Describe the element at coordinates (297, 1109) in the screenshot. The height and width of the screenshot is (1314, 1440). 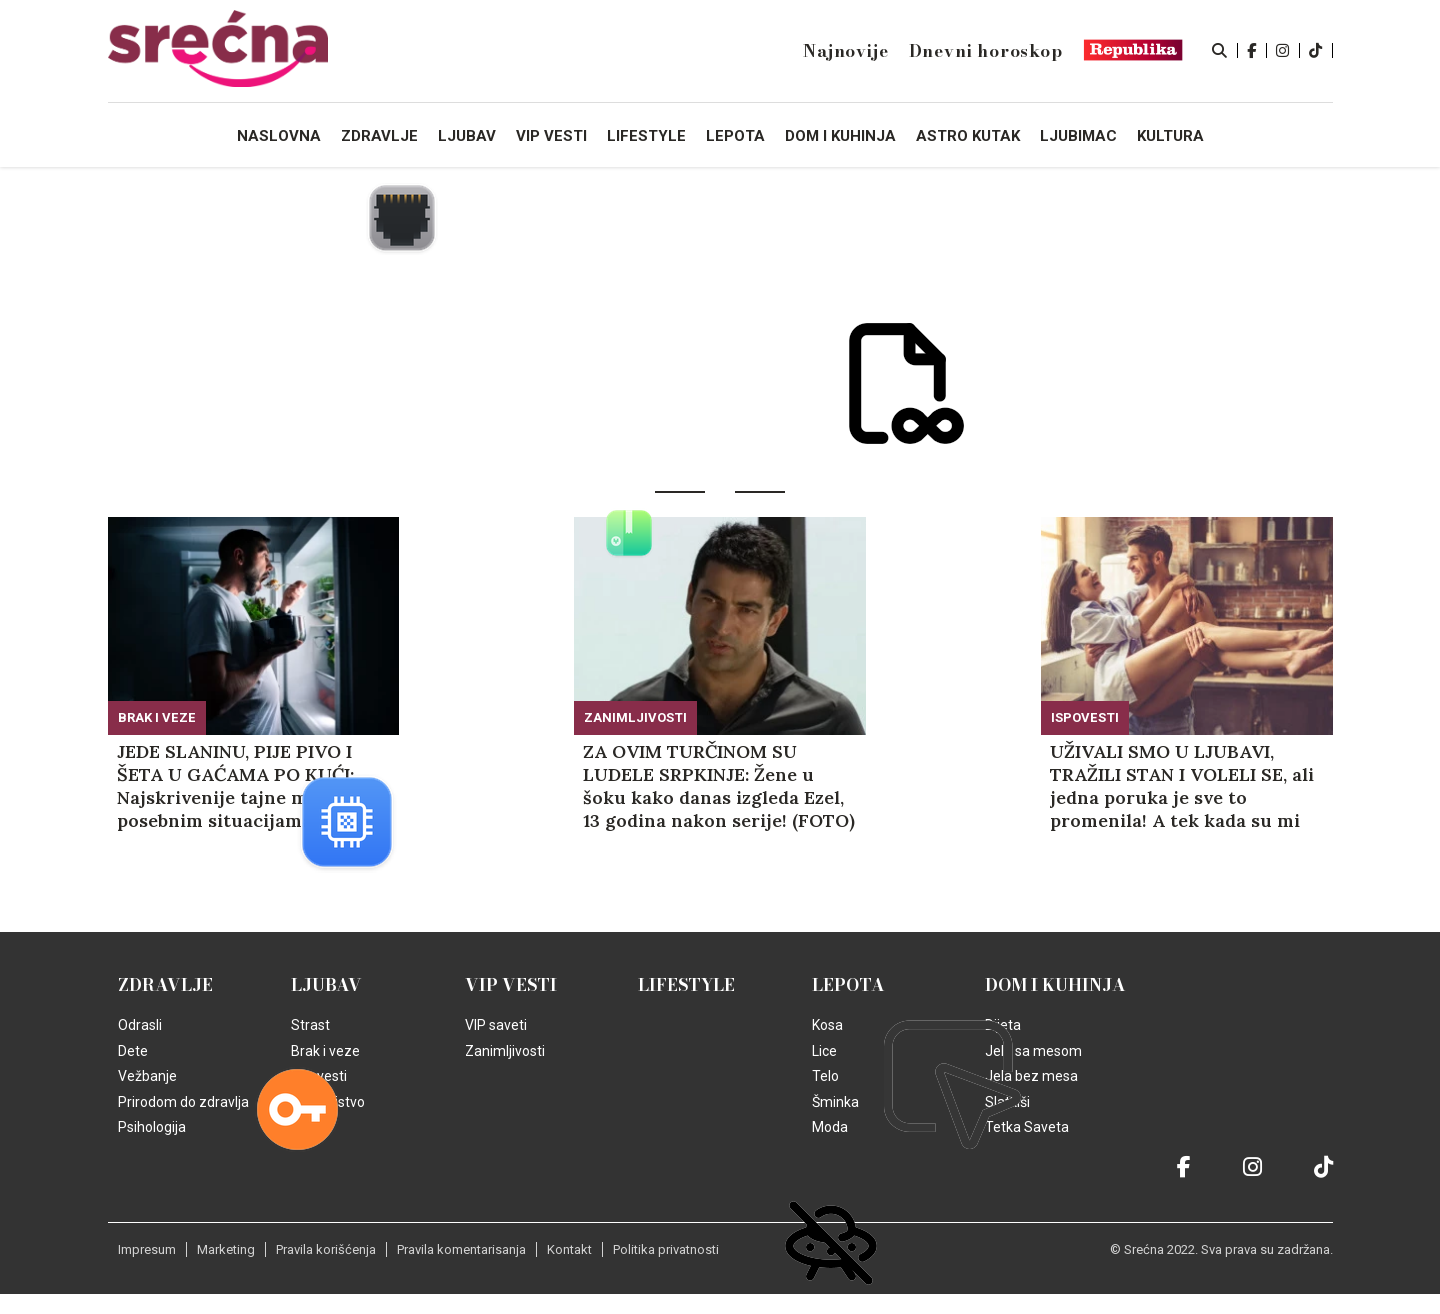
I see `indicates encrypted or password-protected content` at that location.